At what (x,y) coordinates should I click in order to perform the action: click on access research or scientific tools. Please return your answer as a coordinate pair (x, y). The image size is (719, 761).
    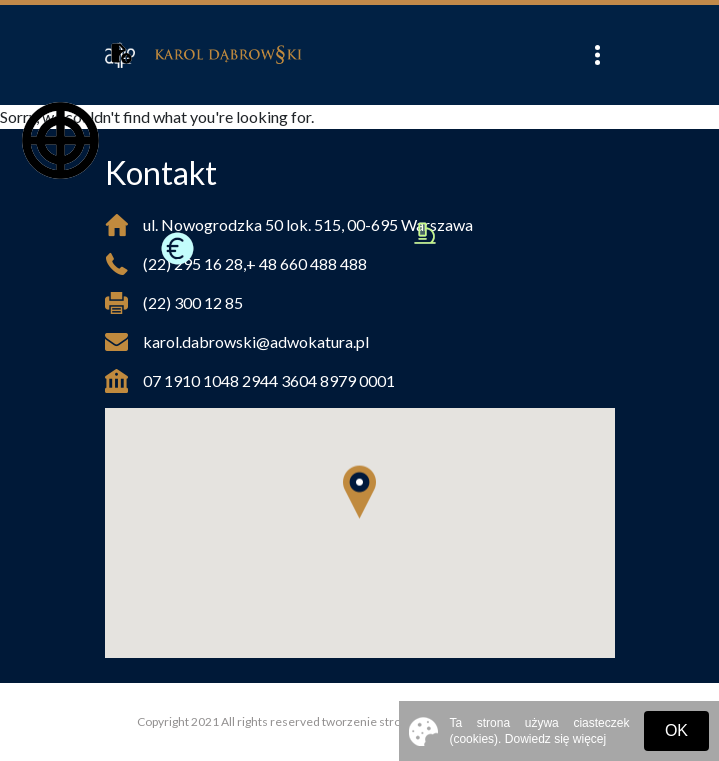
    Looking at the image, I should click on (425, 234).